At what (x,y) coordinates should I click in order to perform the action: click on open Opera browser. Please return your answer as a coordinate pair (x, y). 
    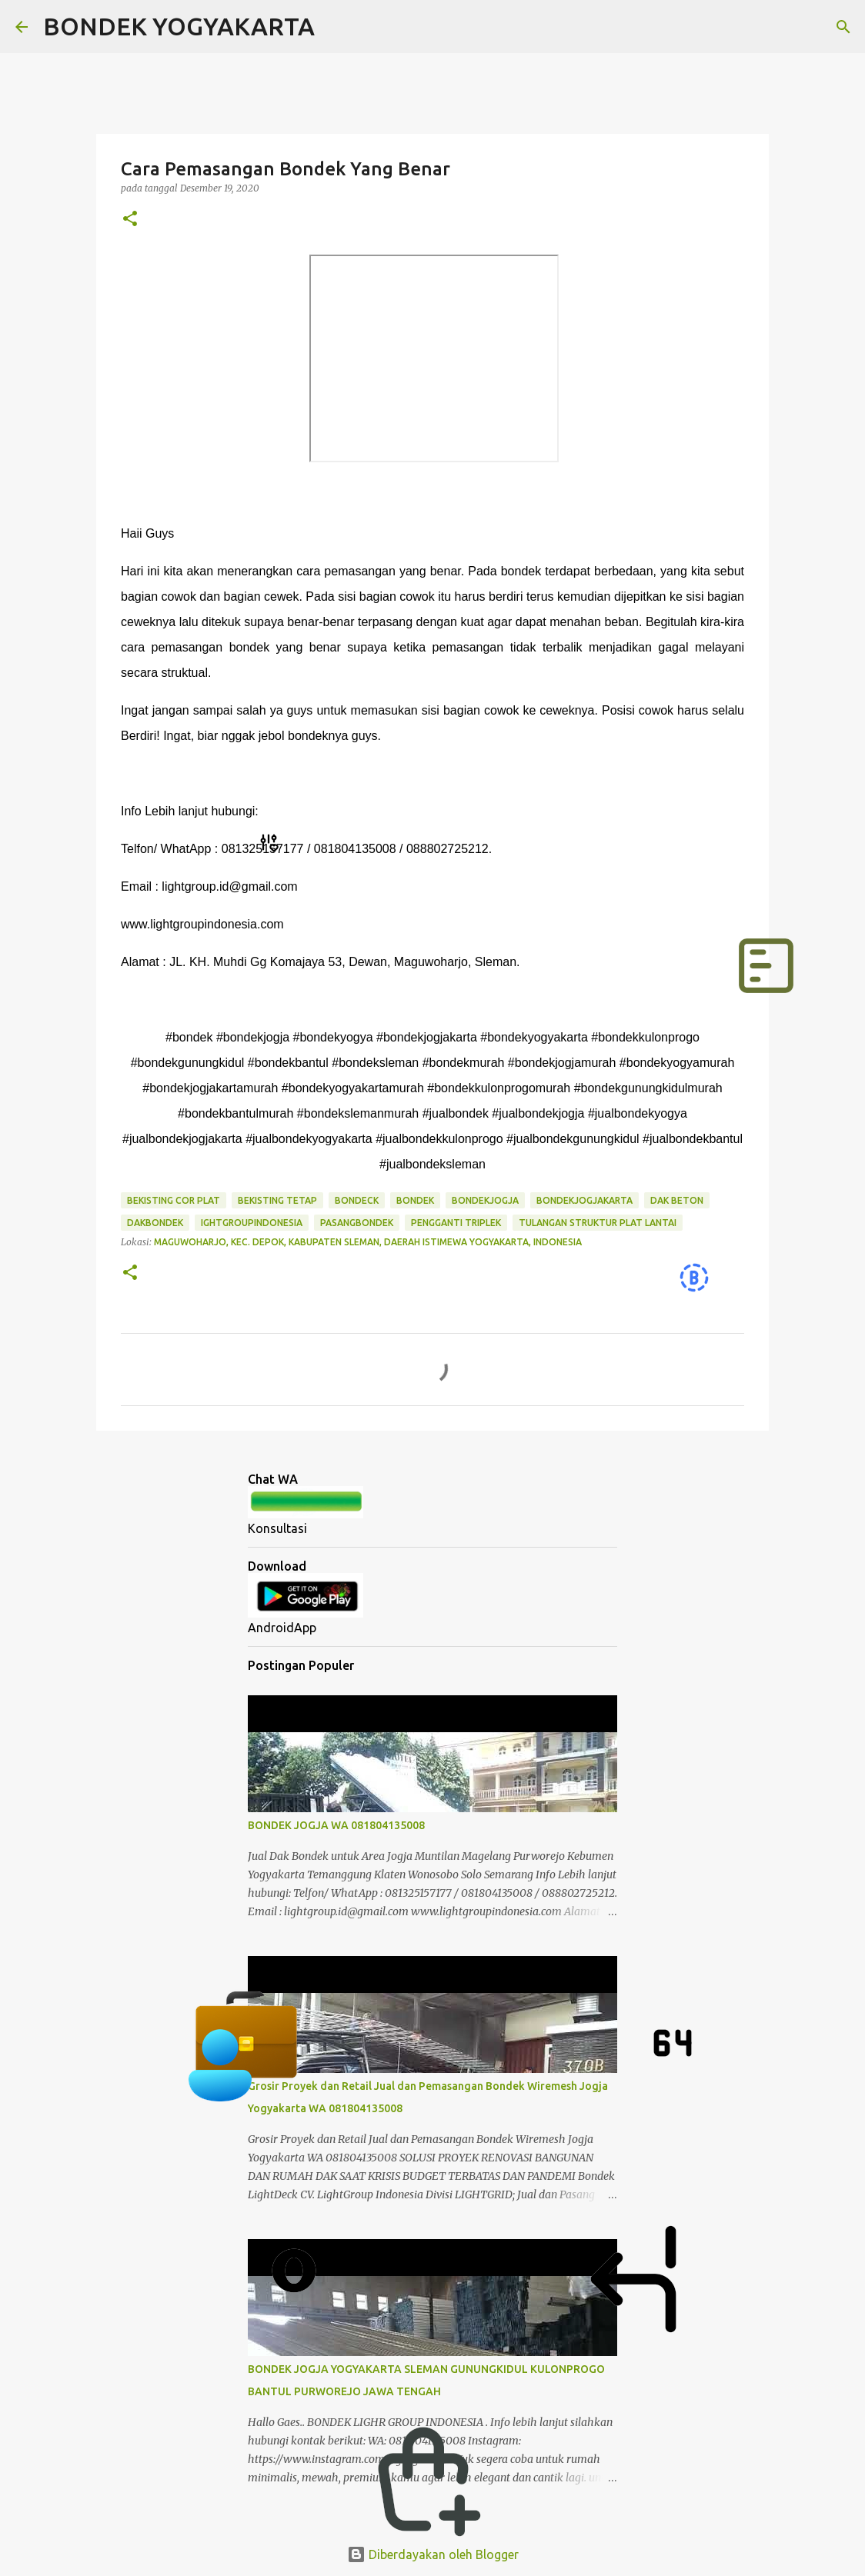
    Looking at the image, I should click on (294, 2271).